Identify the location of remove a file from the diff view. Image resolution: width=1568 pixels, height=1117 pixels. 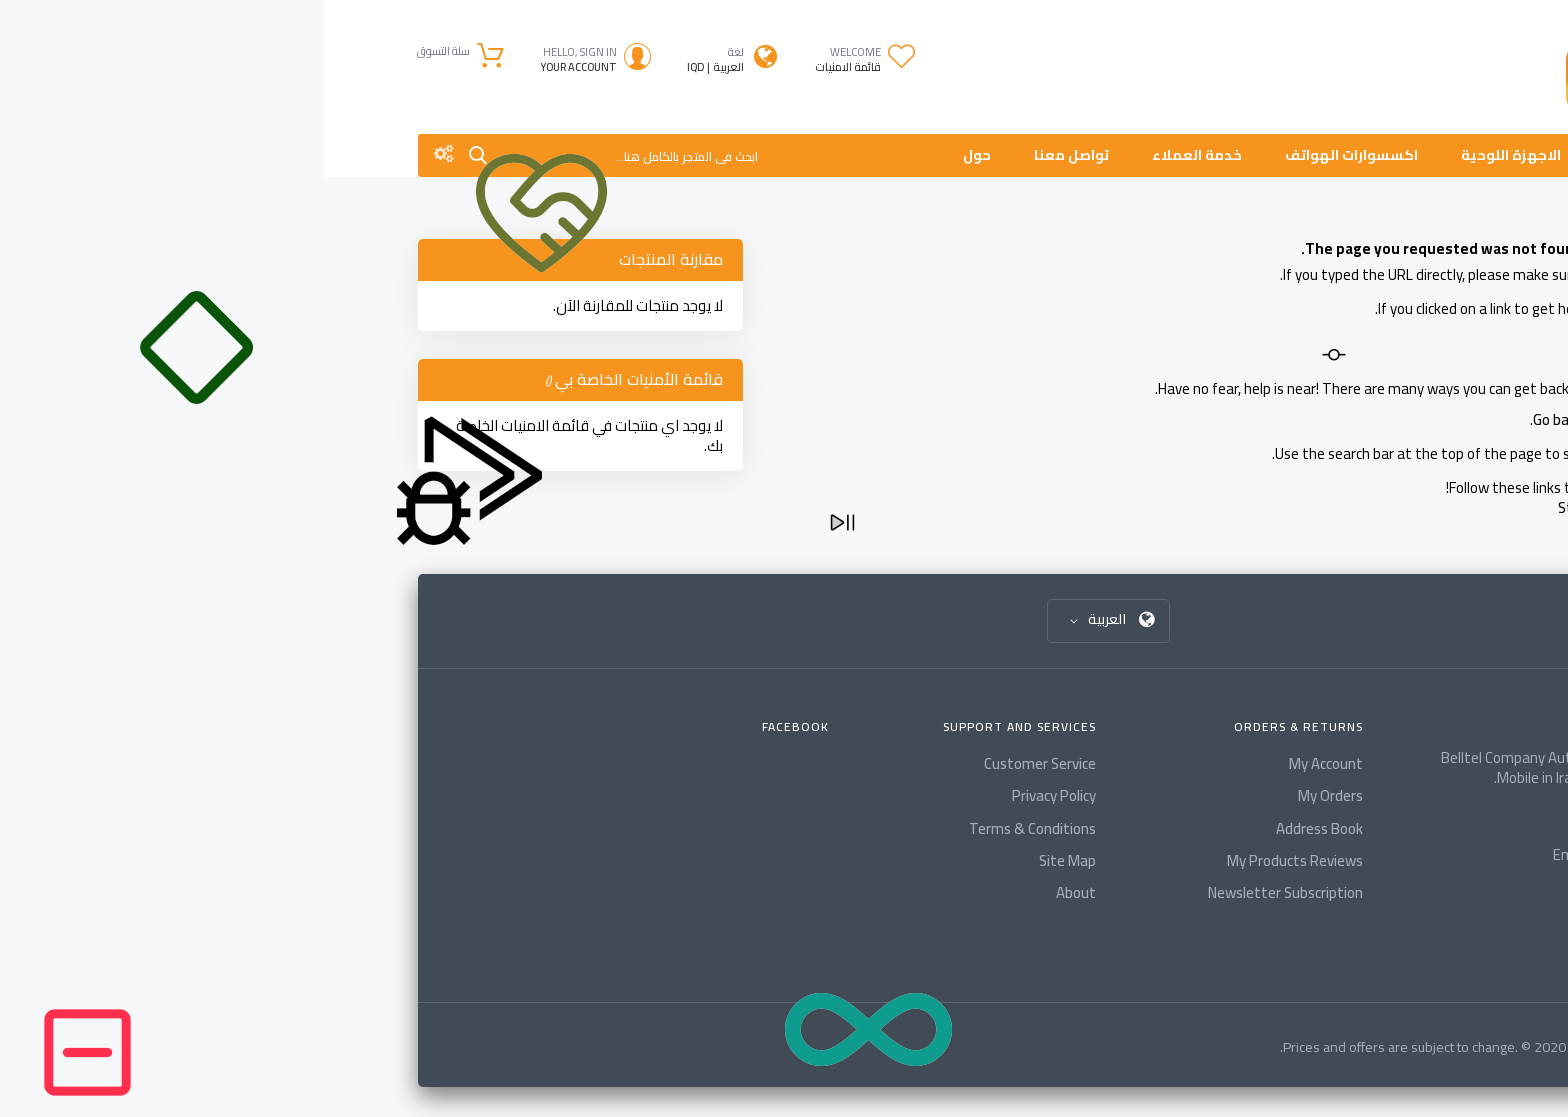
(87, 1052).